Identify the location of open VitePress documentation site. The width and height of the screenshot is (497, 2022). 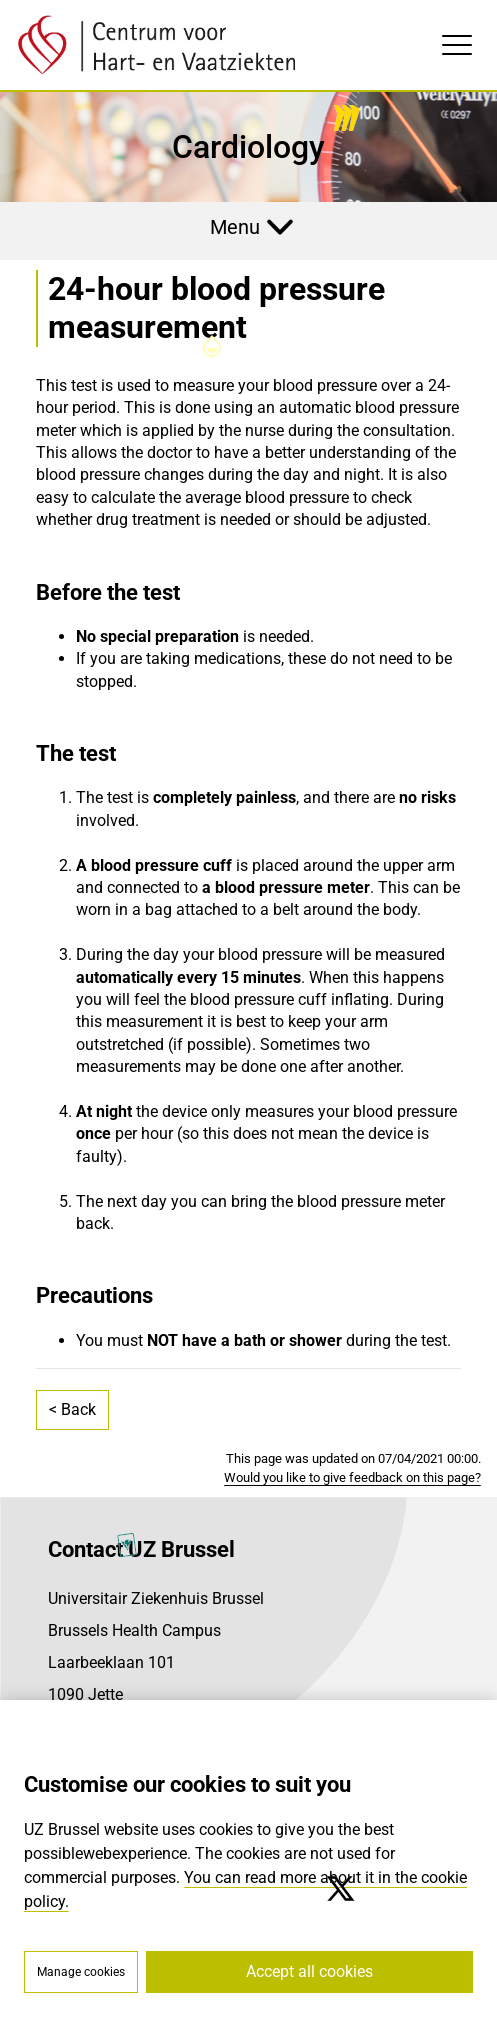
(127, 1545).